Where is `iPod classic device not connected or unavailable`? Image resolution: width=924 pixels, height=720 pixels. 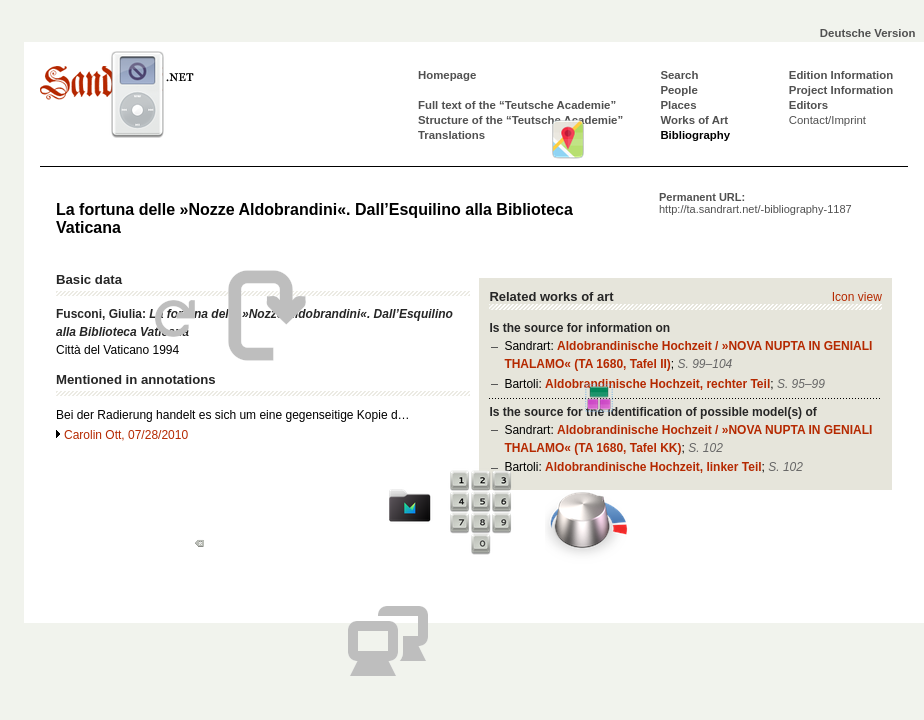 iPod classic device not connected or unavailable is located at coordinates (137, 94).